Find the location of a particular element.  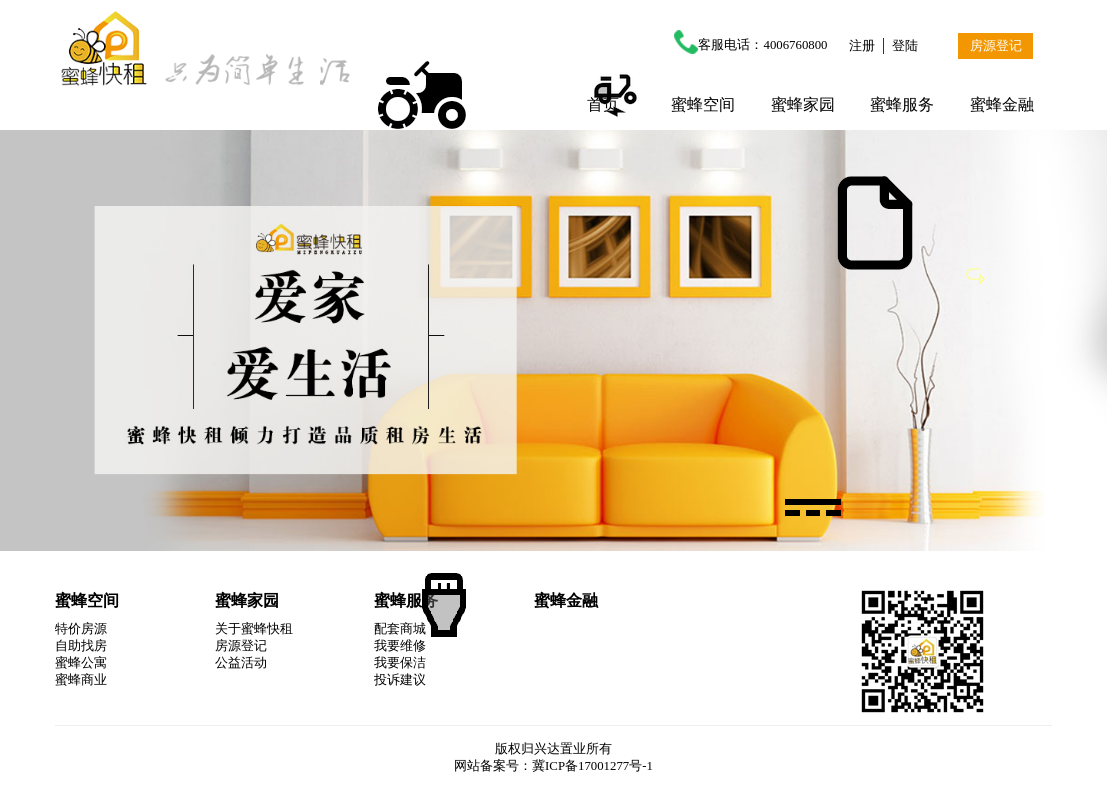

hardware power input or connector port is located at coordinates (814, 507).